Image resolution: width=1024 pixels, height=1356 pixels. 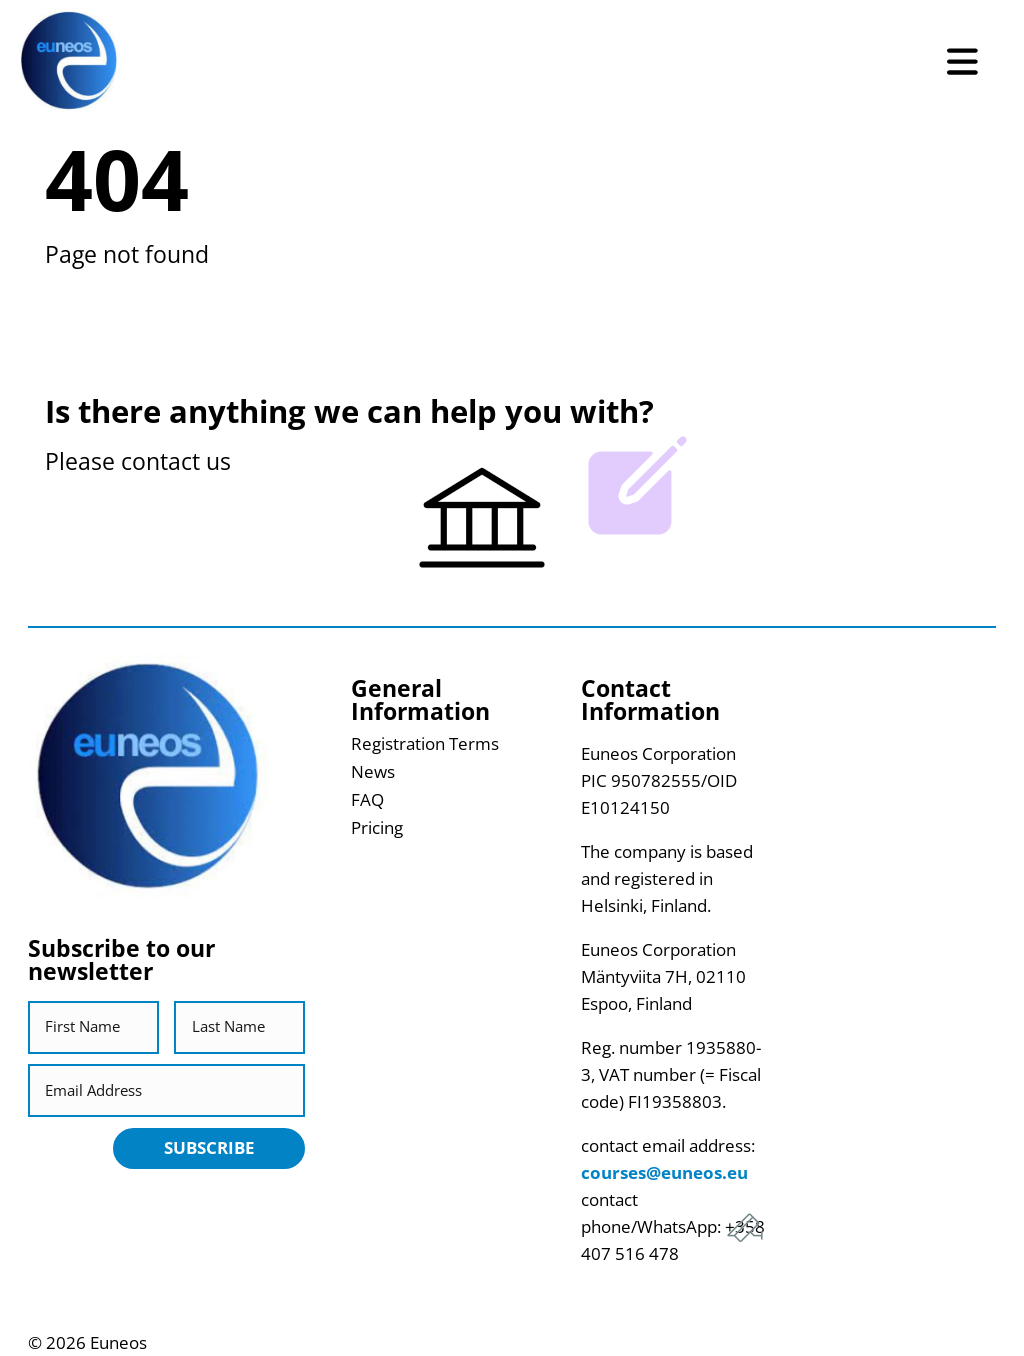 I want to click on access security camera settings, so click(x=745, y=1230).